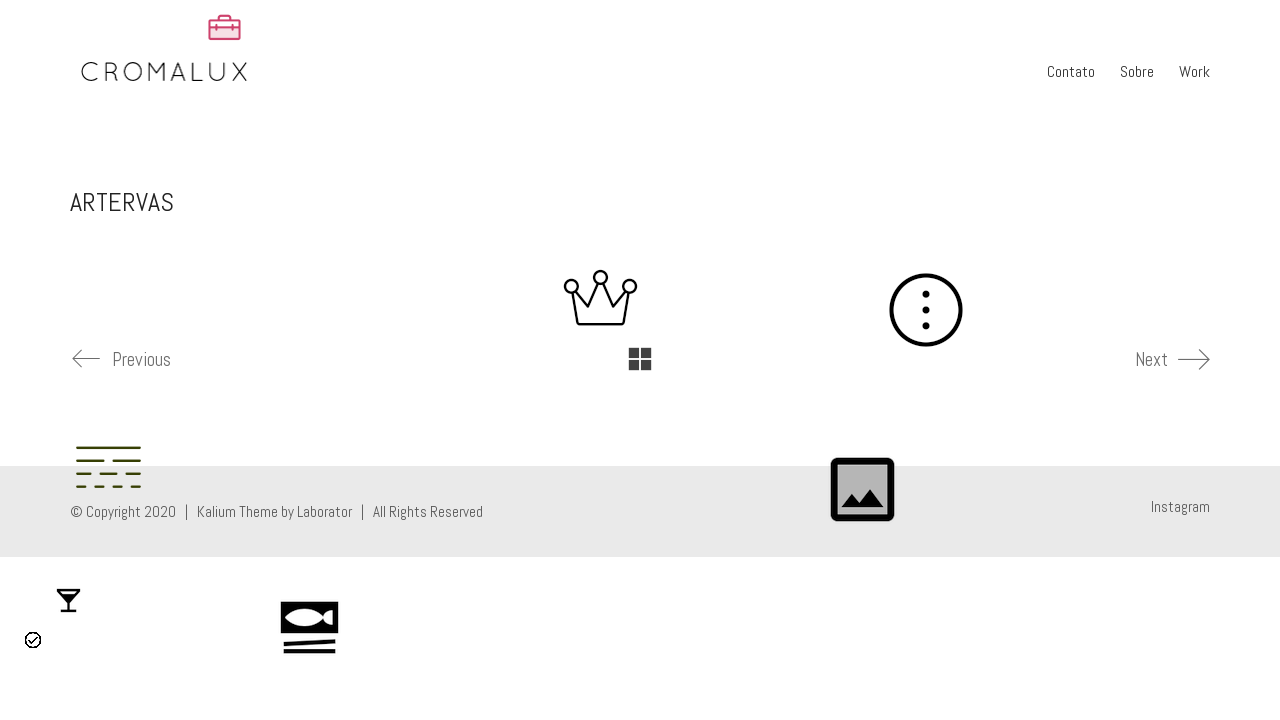 The image size is (1280, 720). I want to click on access tools and settings, so click(224, 28).